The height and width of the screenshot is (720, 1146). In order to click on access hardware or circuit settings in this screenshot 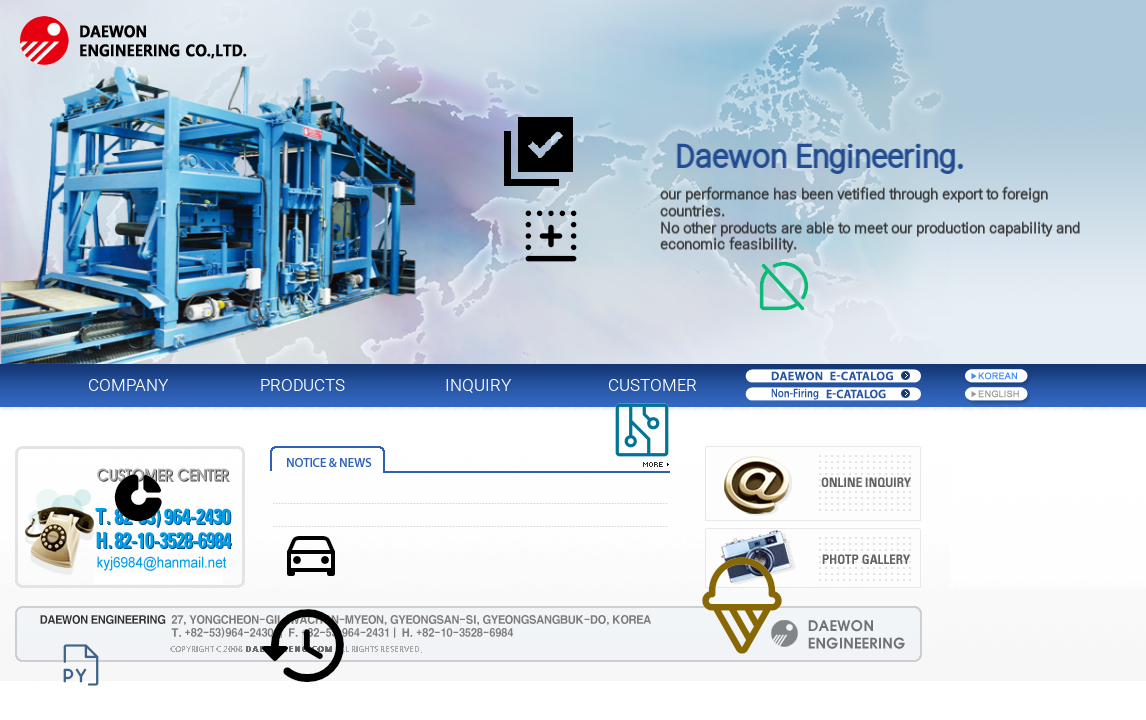, I will do `click(642, 430)`.